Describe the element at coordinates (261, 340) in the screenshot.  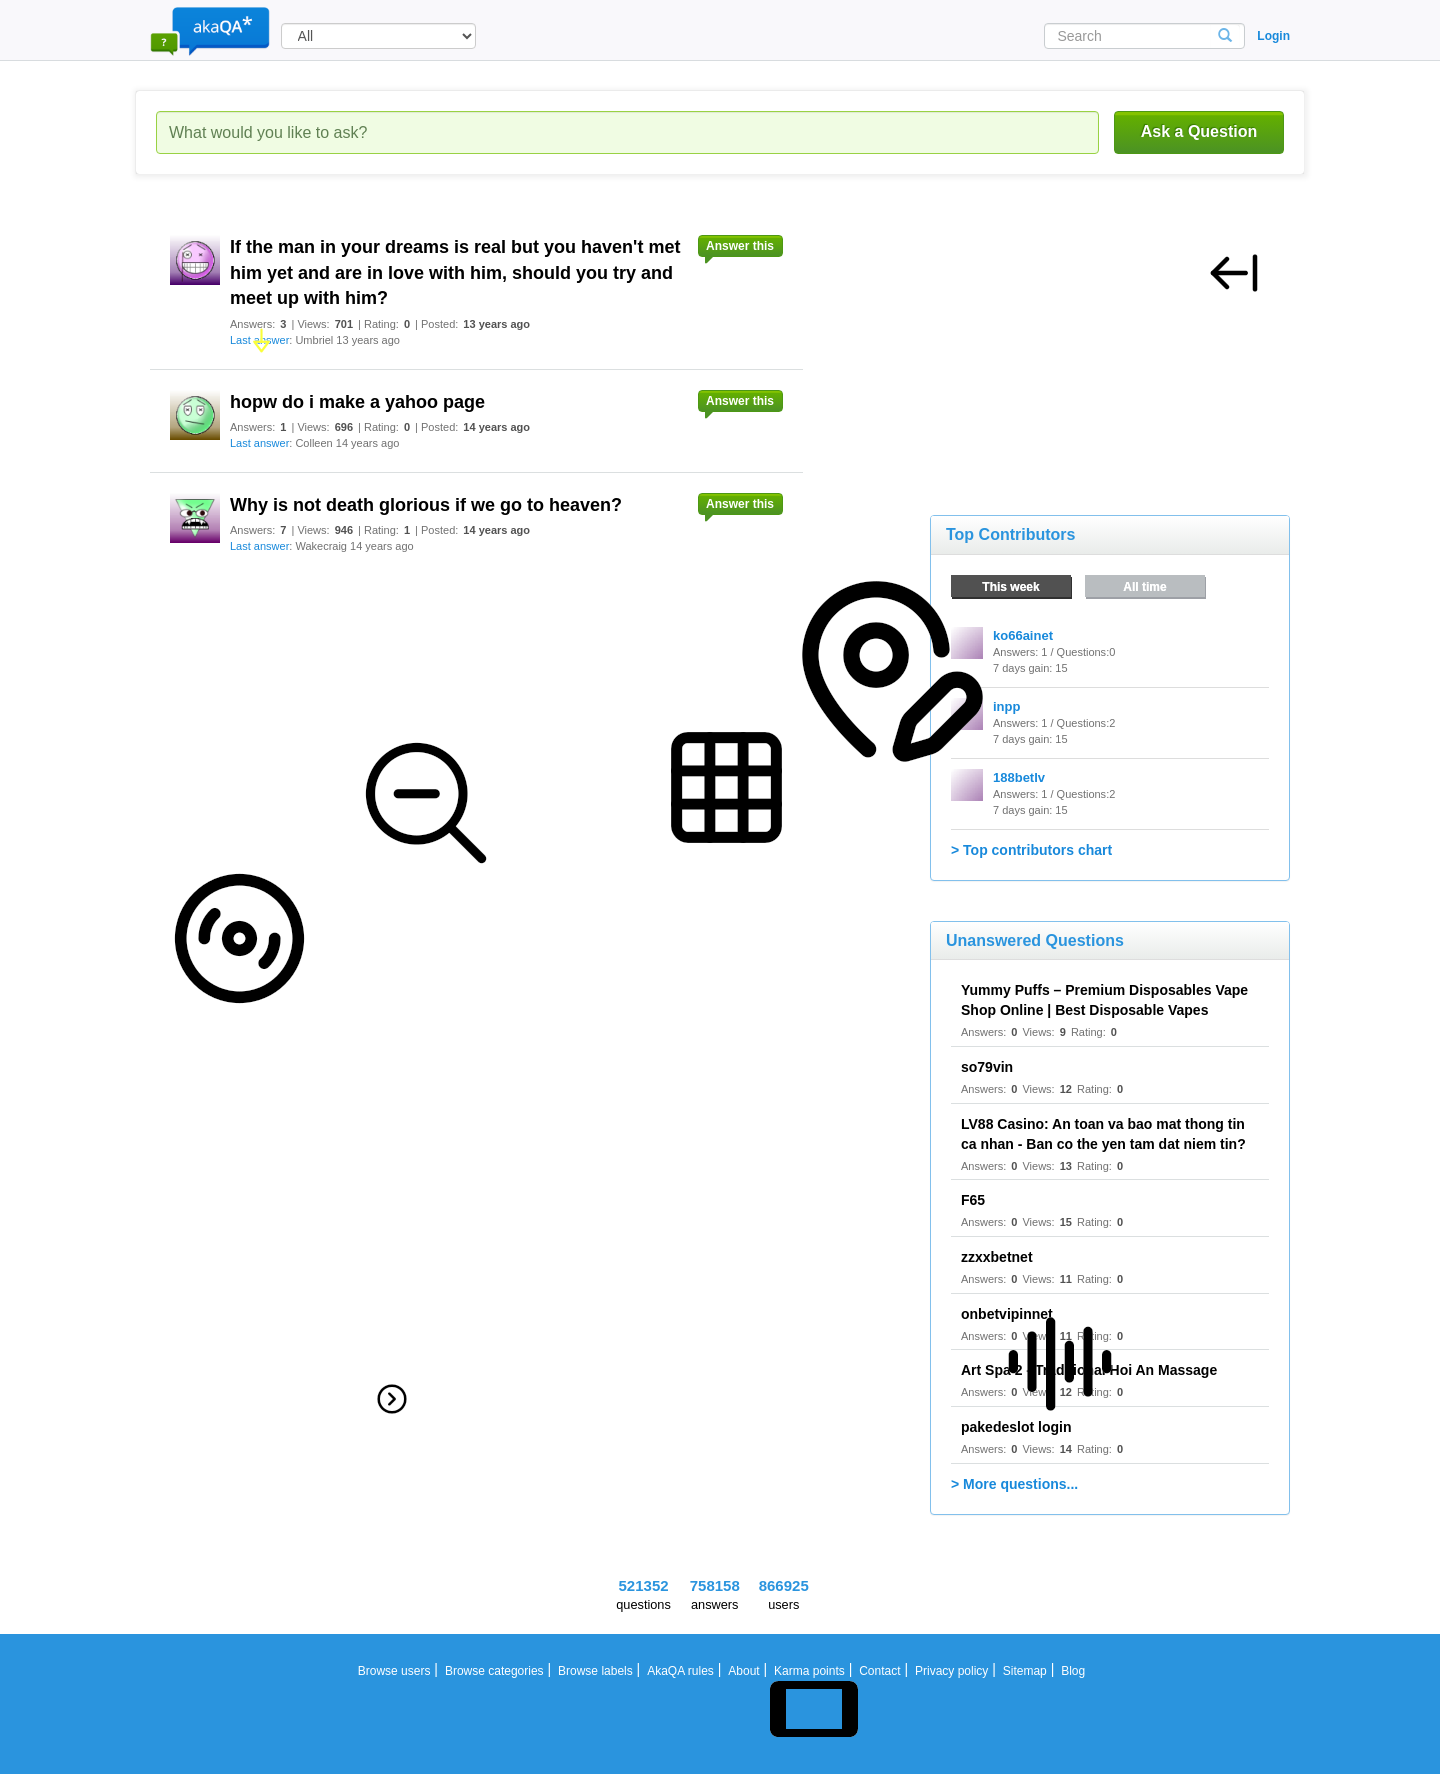
I see `indicates digital ground connection in circuit diagrams` at that location.